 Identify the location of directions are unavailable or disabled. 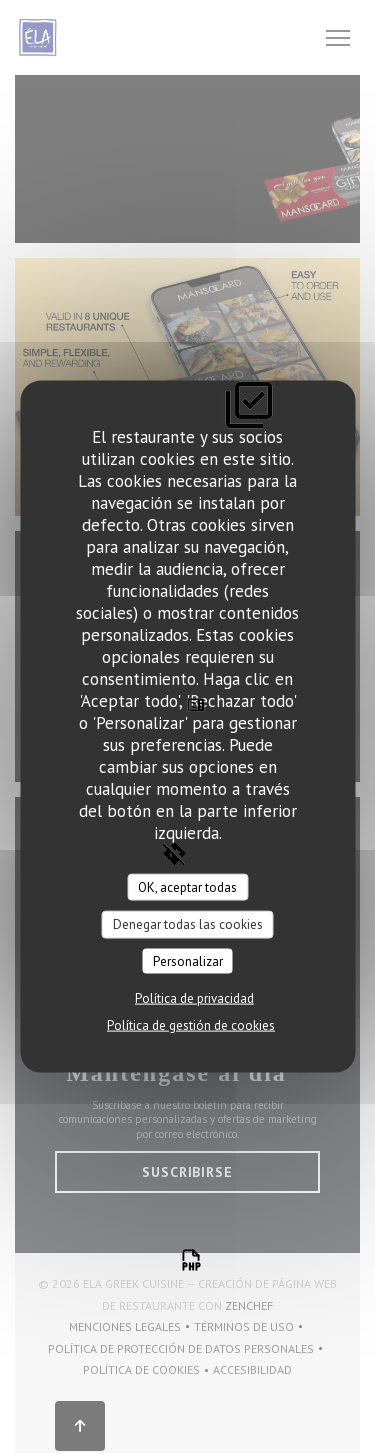
(174, 853).